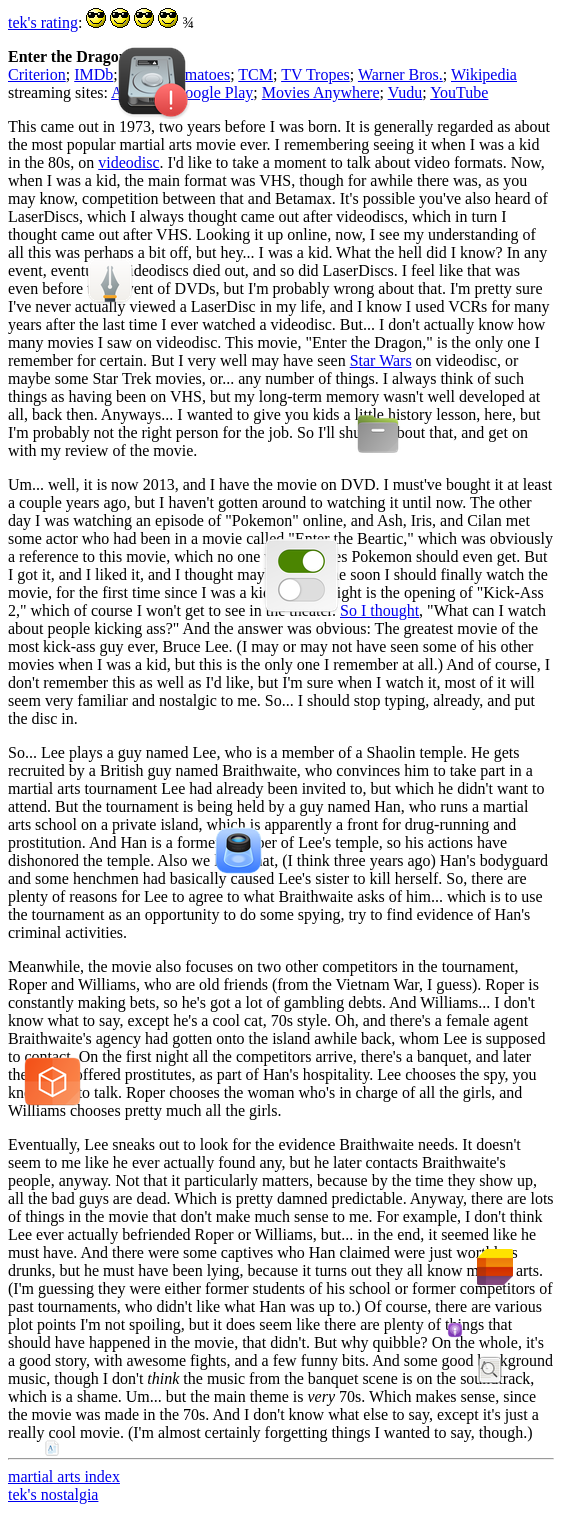 The image size is (562, 1520). Describe the element at coordinates (495, 1267) in the screenshot. I see `open the lists app` at that location.